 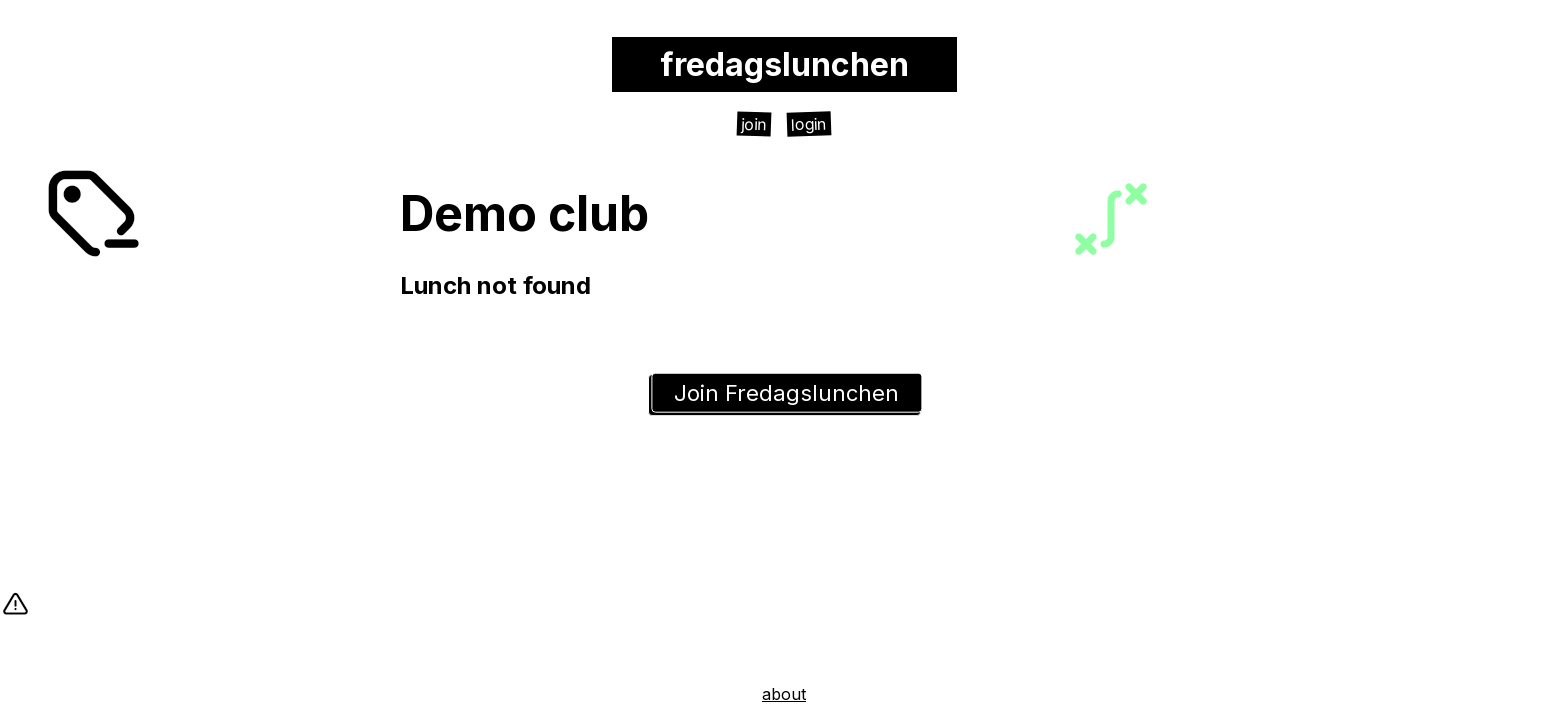 What do you see at coordinates (91, 213) in the screenshot?
I see `remove a tag or label` at bounding box center [91, 213].